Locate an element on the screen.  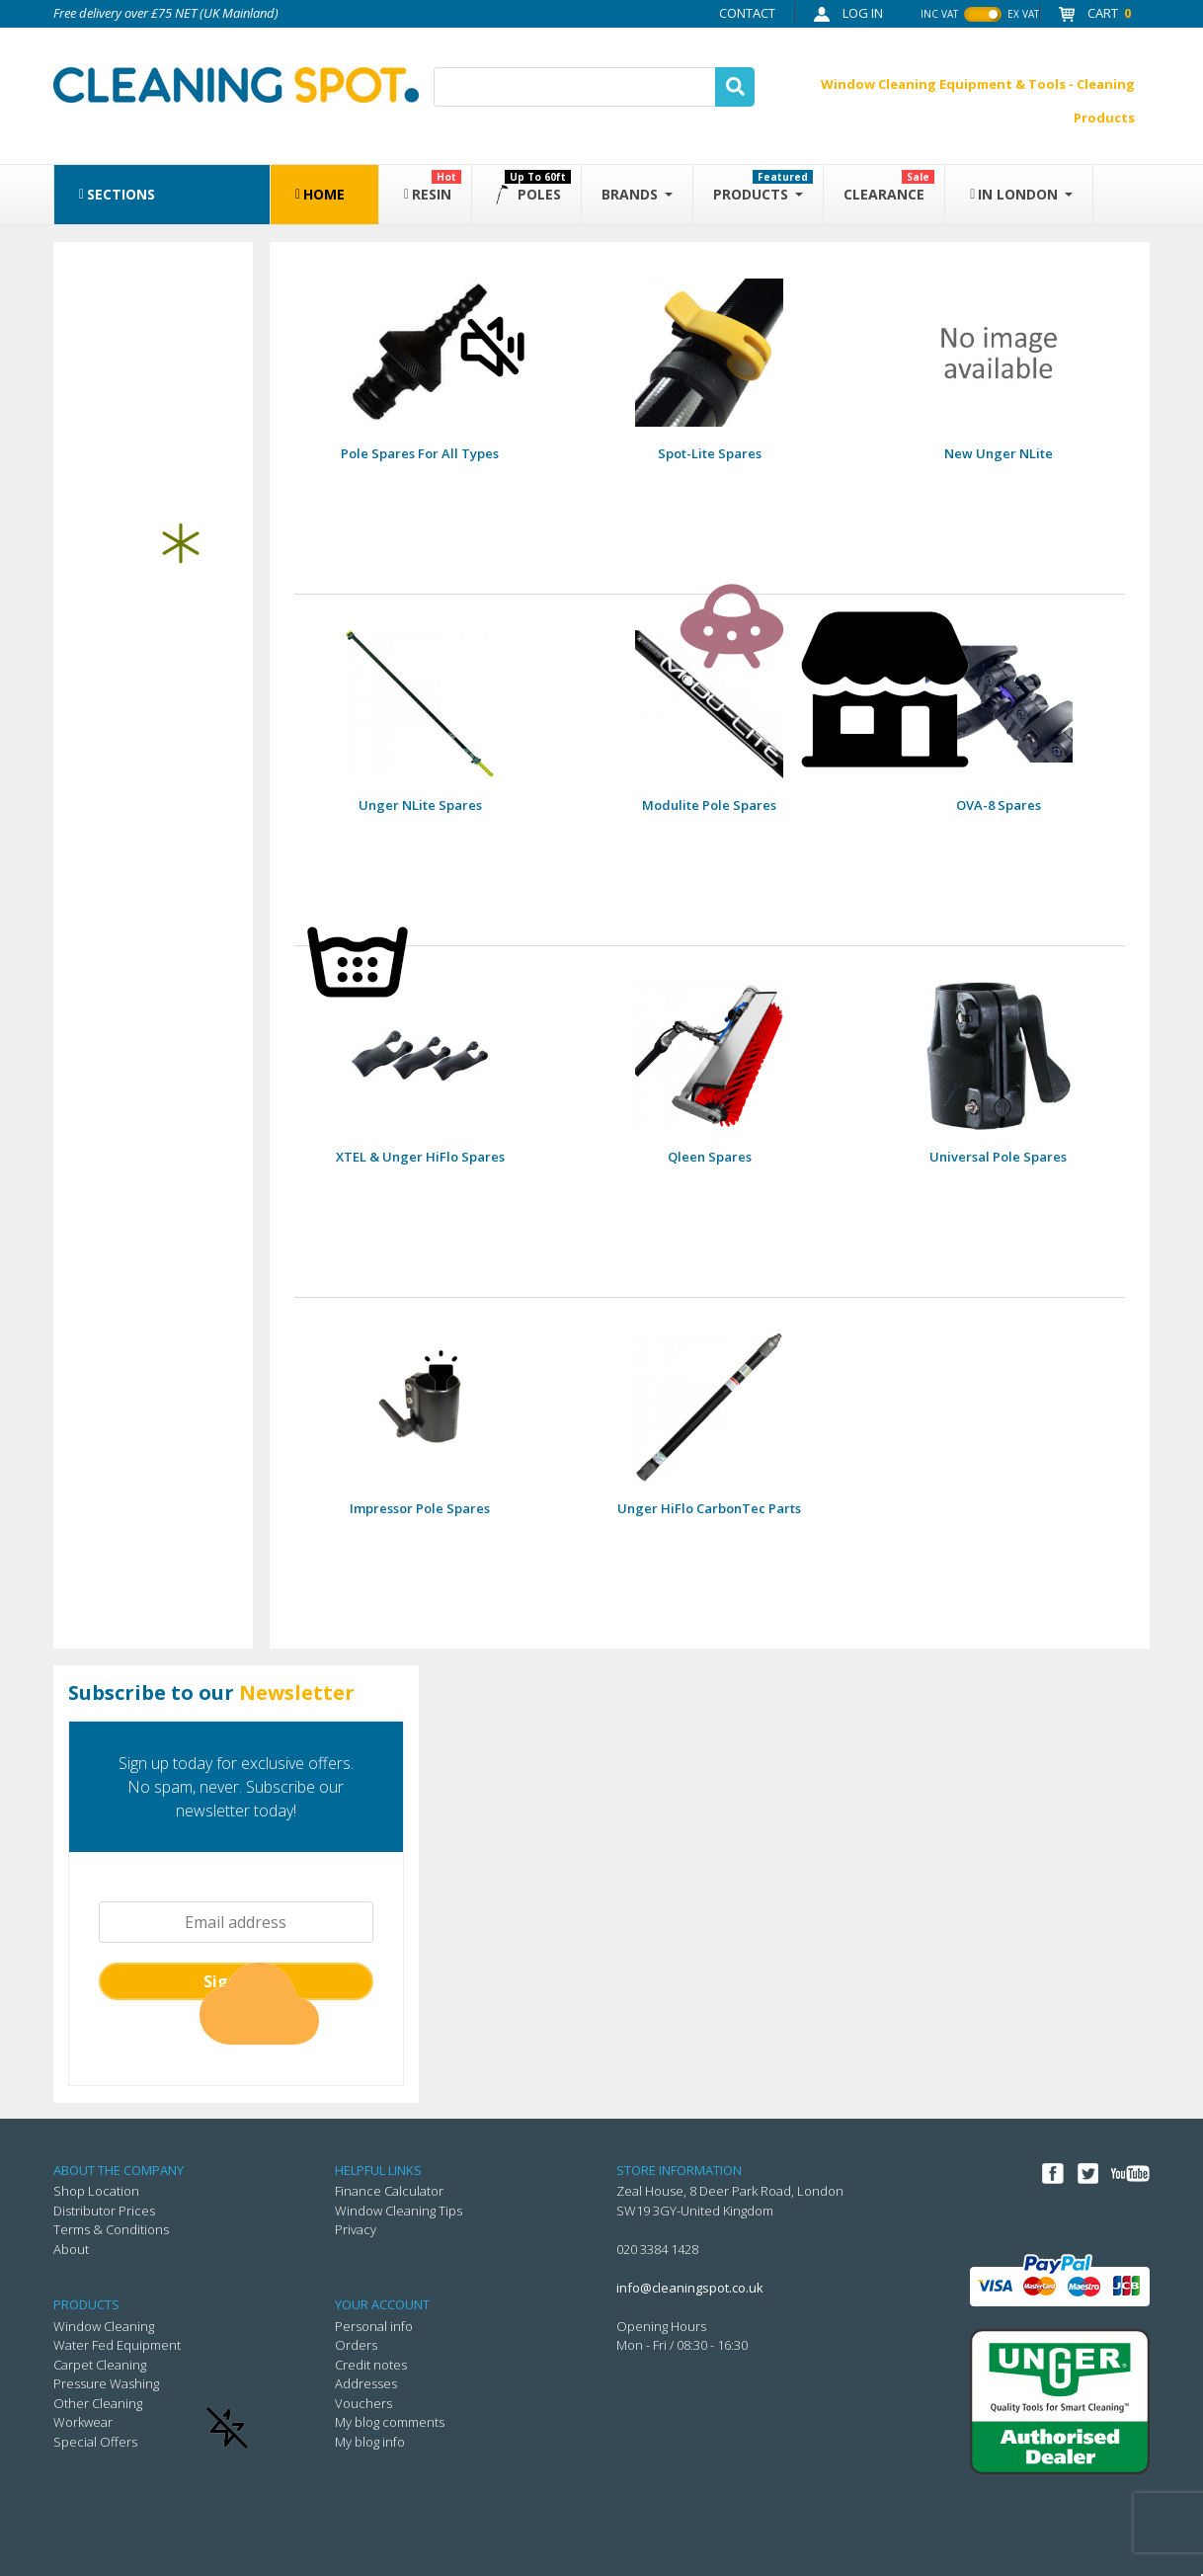
access cloud storage is located at coordinates (259, 2003).